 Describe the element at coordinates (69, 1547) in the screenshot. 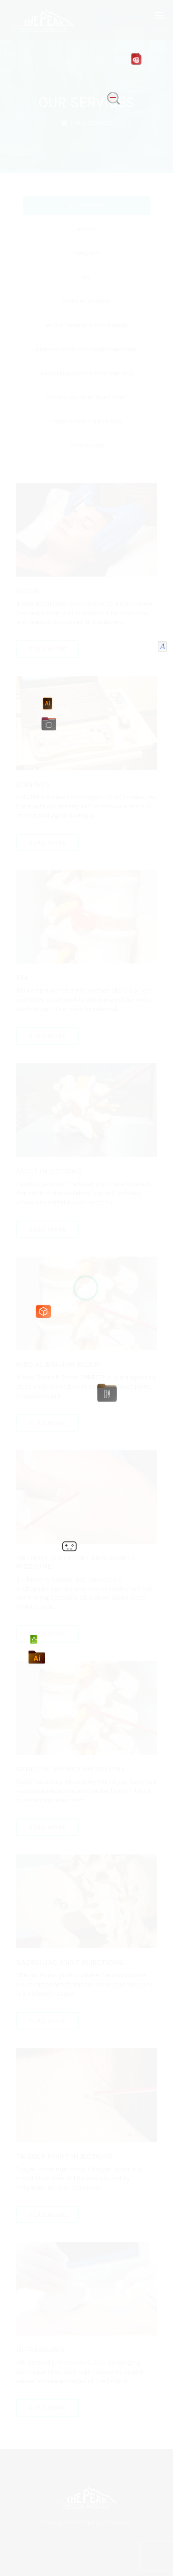

I see `connect a game controller` at that location.